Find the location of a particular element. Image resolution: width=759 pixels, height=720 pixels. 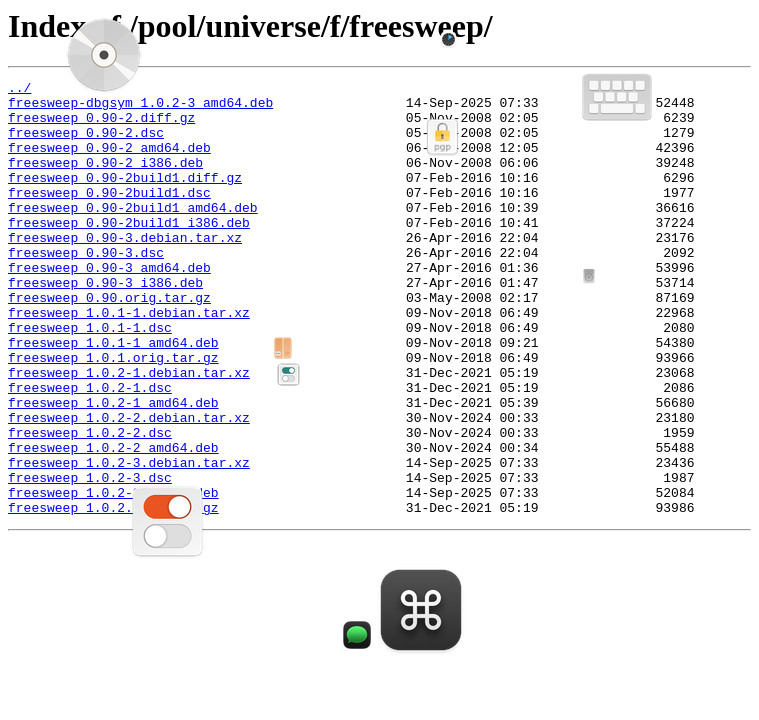

open unity tweak tool settings is located at coordinates (167, 521).